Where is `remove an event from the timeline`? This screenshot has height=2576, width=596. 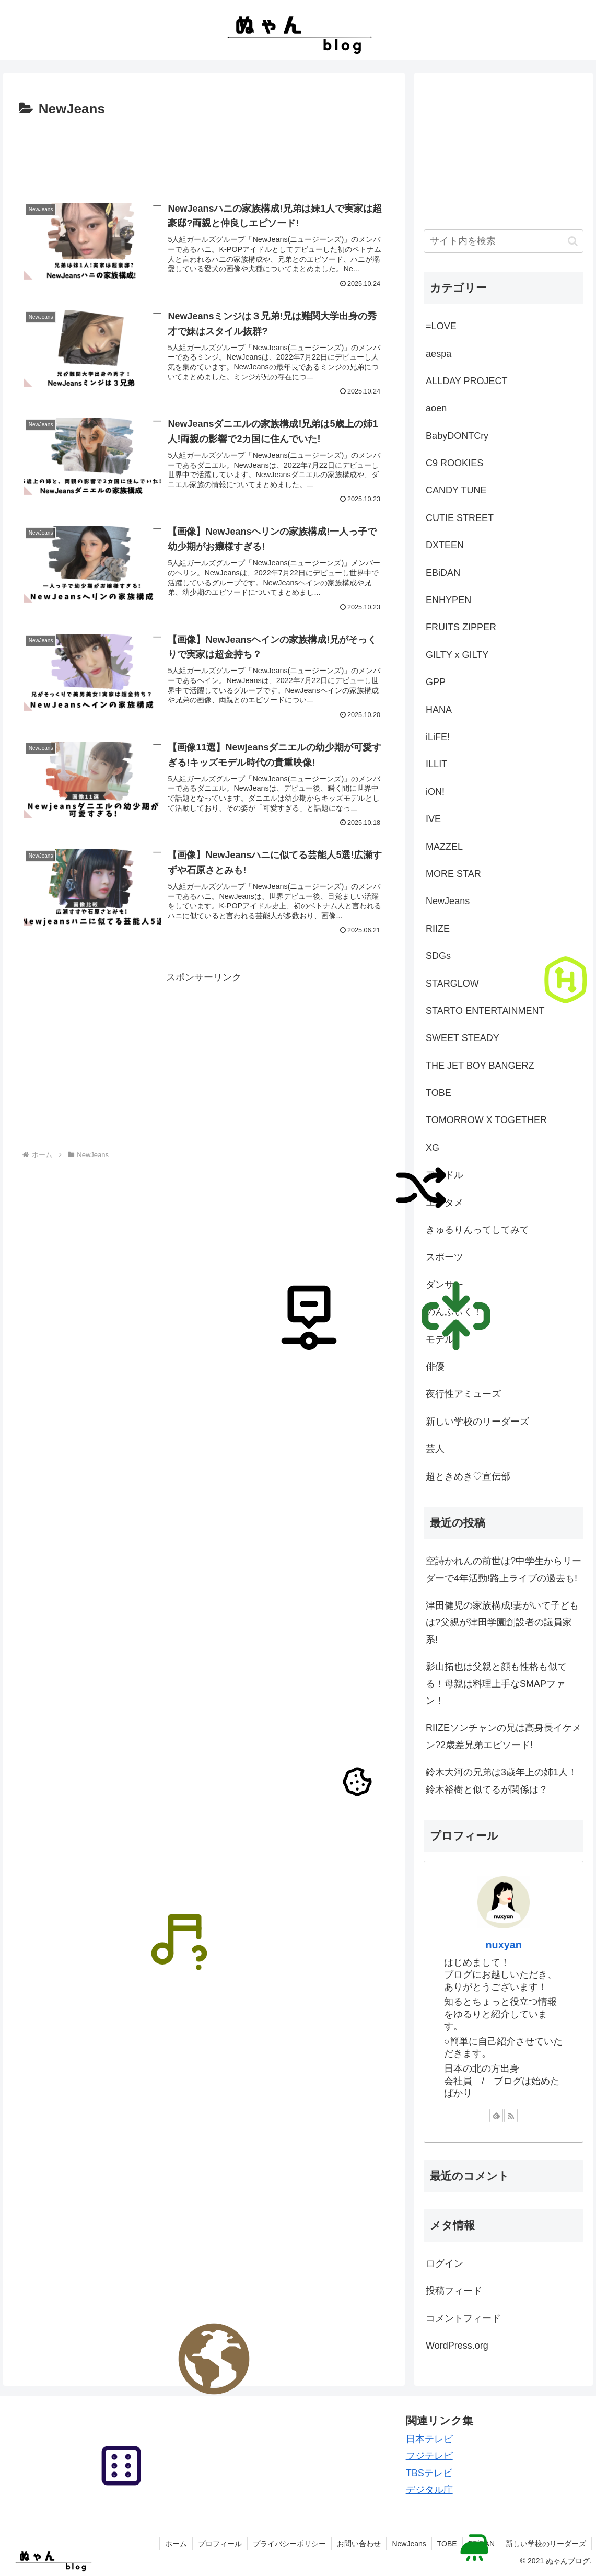
remove an event from the timeline is located at coordinates (309, 1316).